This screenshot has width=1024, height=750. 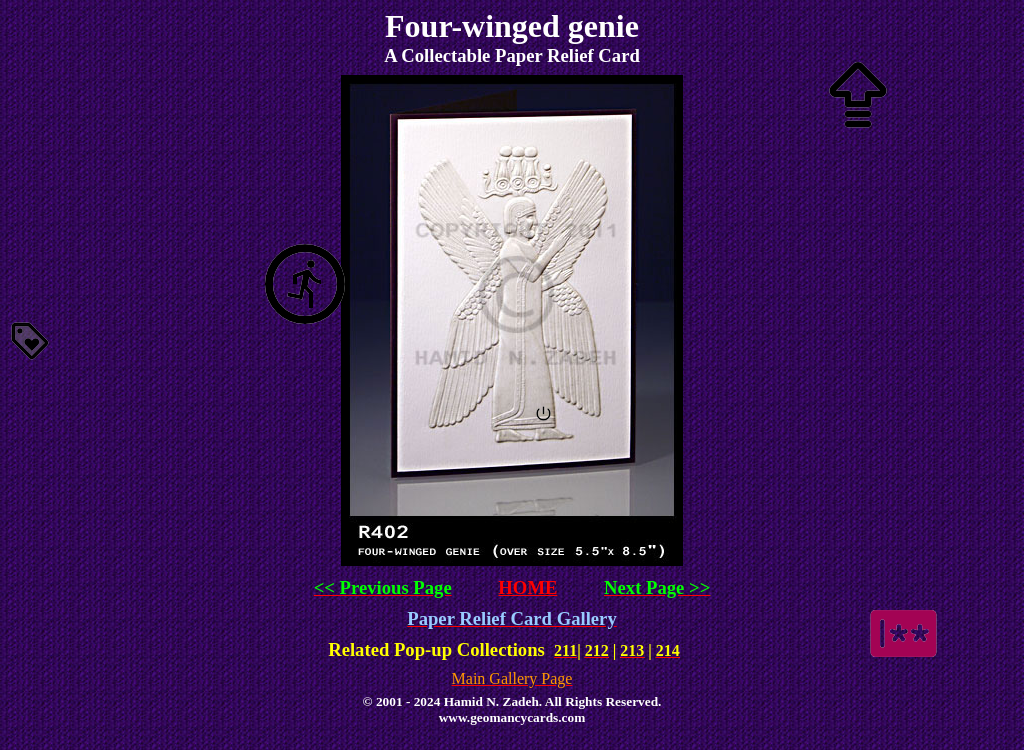 What do you see at coordinates (30, 341) in the screenshot?
I see `access loyalty rewards or points` at bounding box center [30, 341].